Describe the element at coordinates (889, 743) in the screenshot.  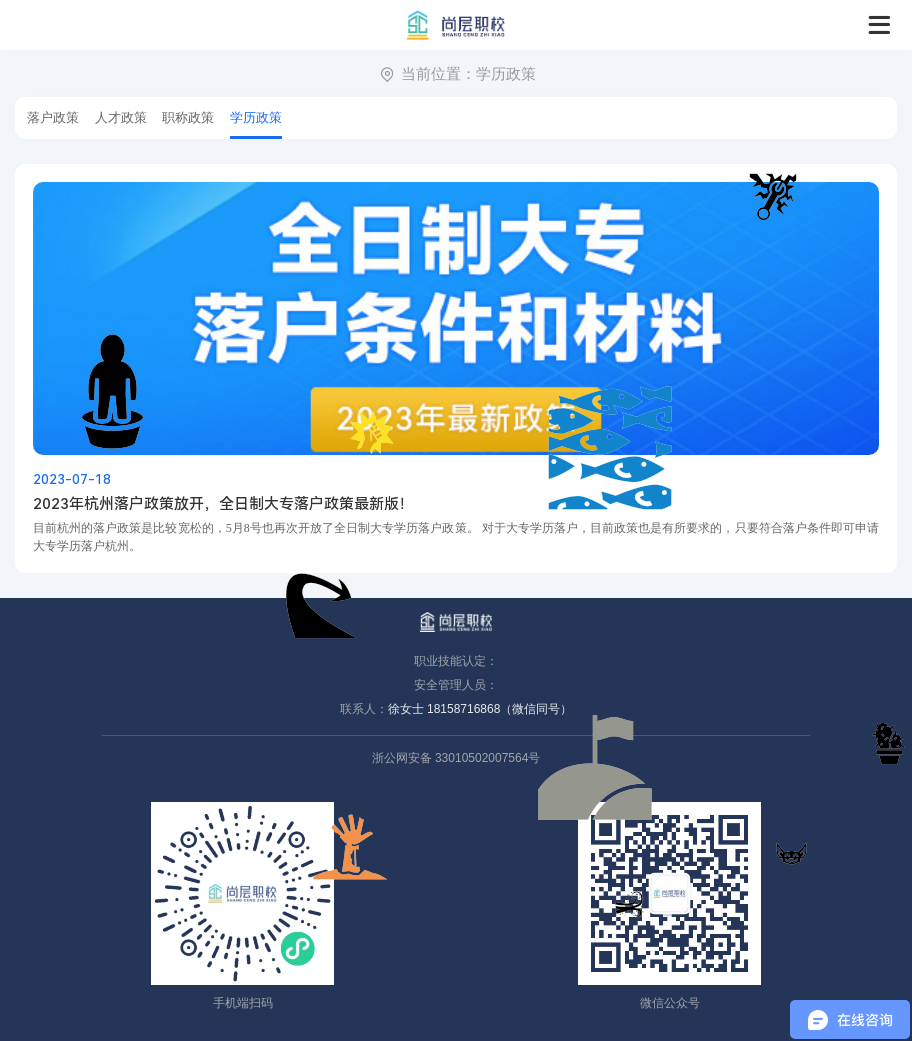
I see `decorative plant or garden category indicator` at that location.